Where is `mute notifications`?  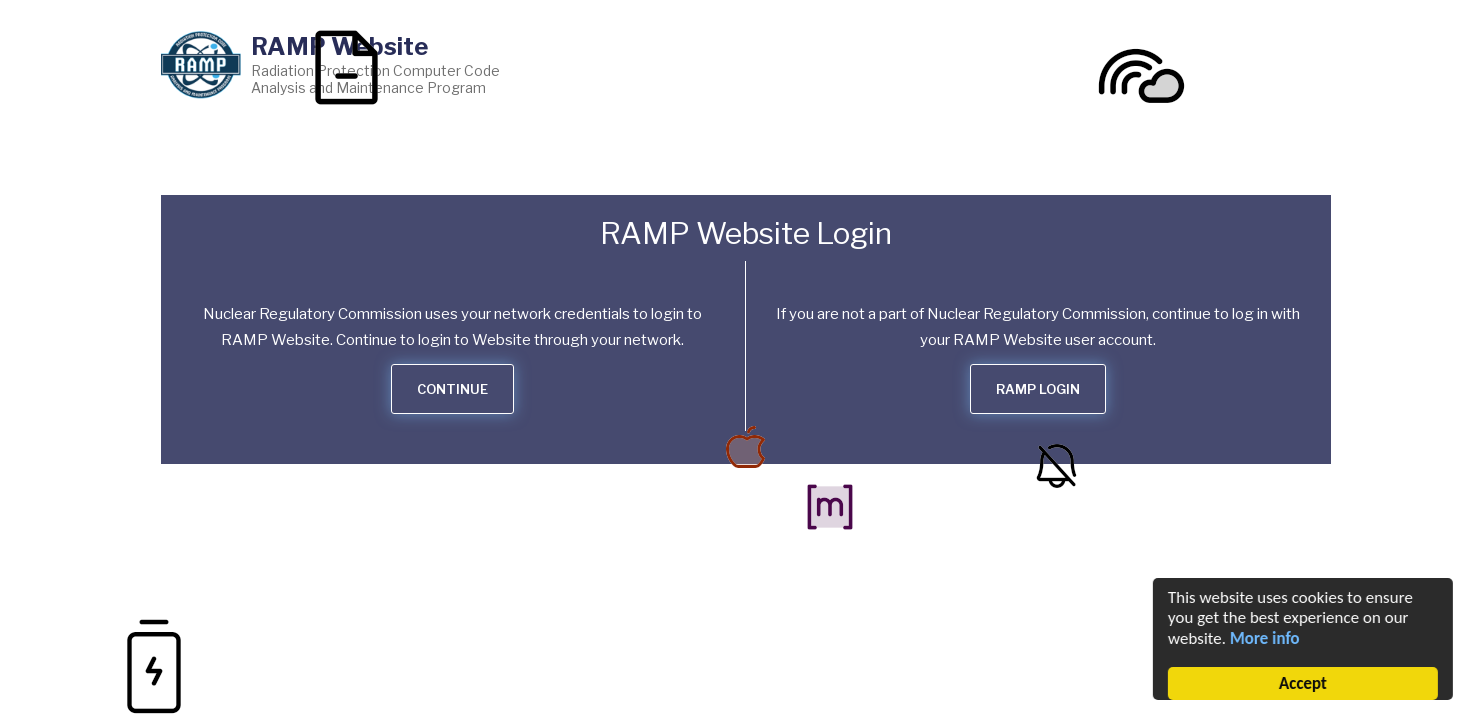
mute notifications is located at coordinates (1057, 466).